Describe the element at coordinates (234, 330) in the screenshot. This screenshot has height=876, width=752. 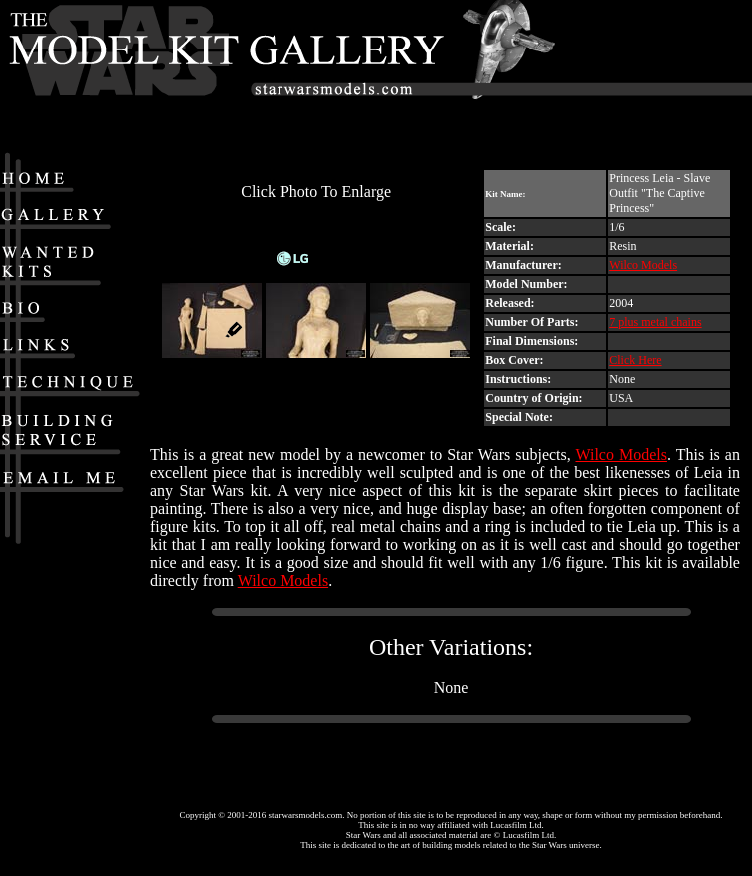
I see `highlight or mark up text` at that location.